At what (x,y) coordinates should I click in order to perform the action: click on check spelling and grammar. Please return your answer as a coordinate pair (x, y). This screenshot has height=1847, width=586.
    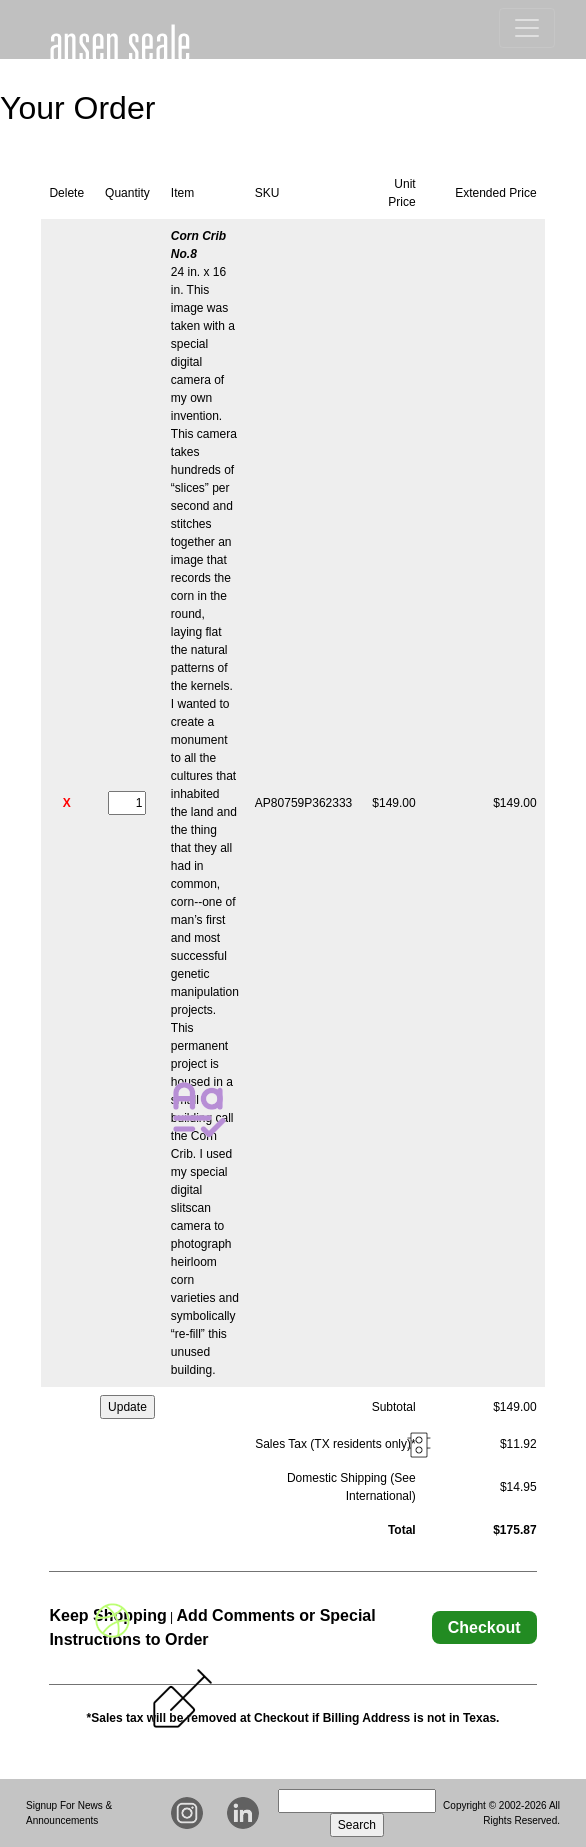
    Looking at the image, I should click on (198, 1107).